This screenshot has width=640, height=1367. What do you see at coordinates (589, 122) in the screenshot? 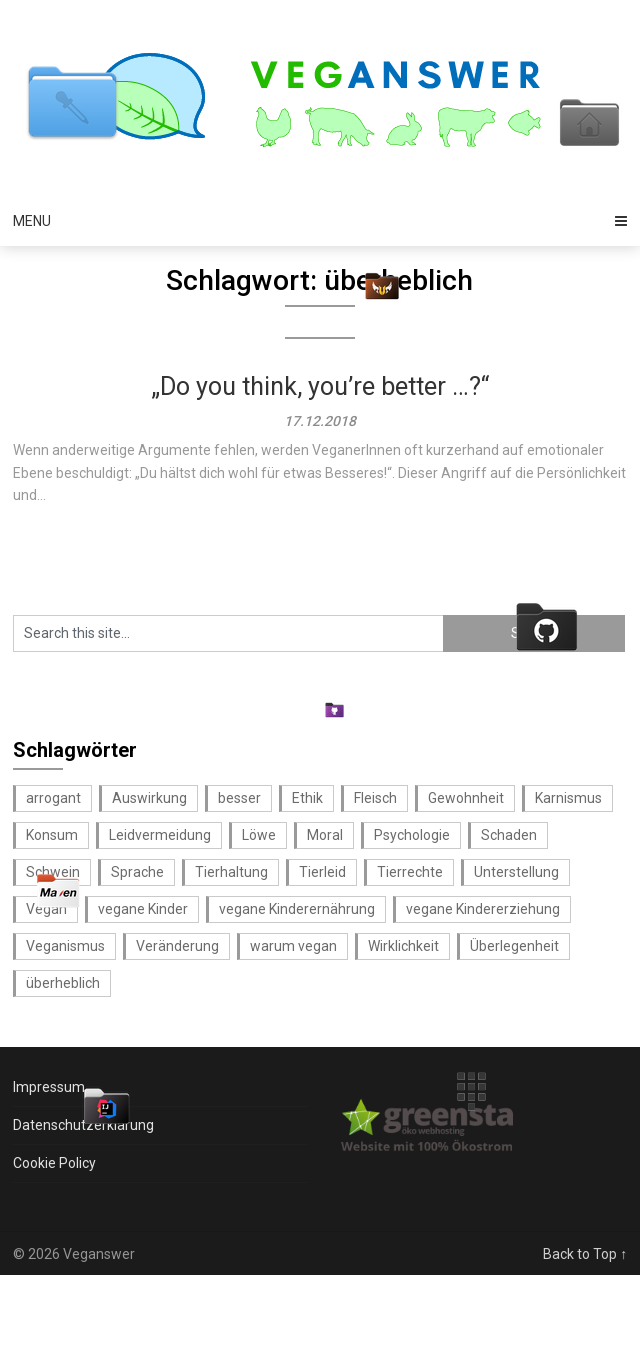
I see `access your home folder` at bounding box center [589, 122].